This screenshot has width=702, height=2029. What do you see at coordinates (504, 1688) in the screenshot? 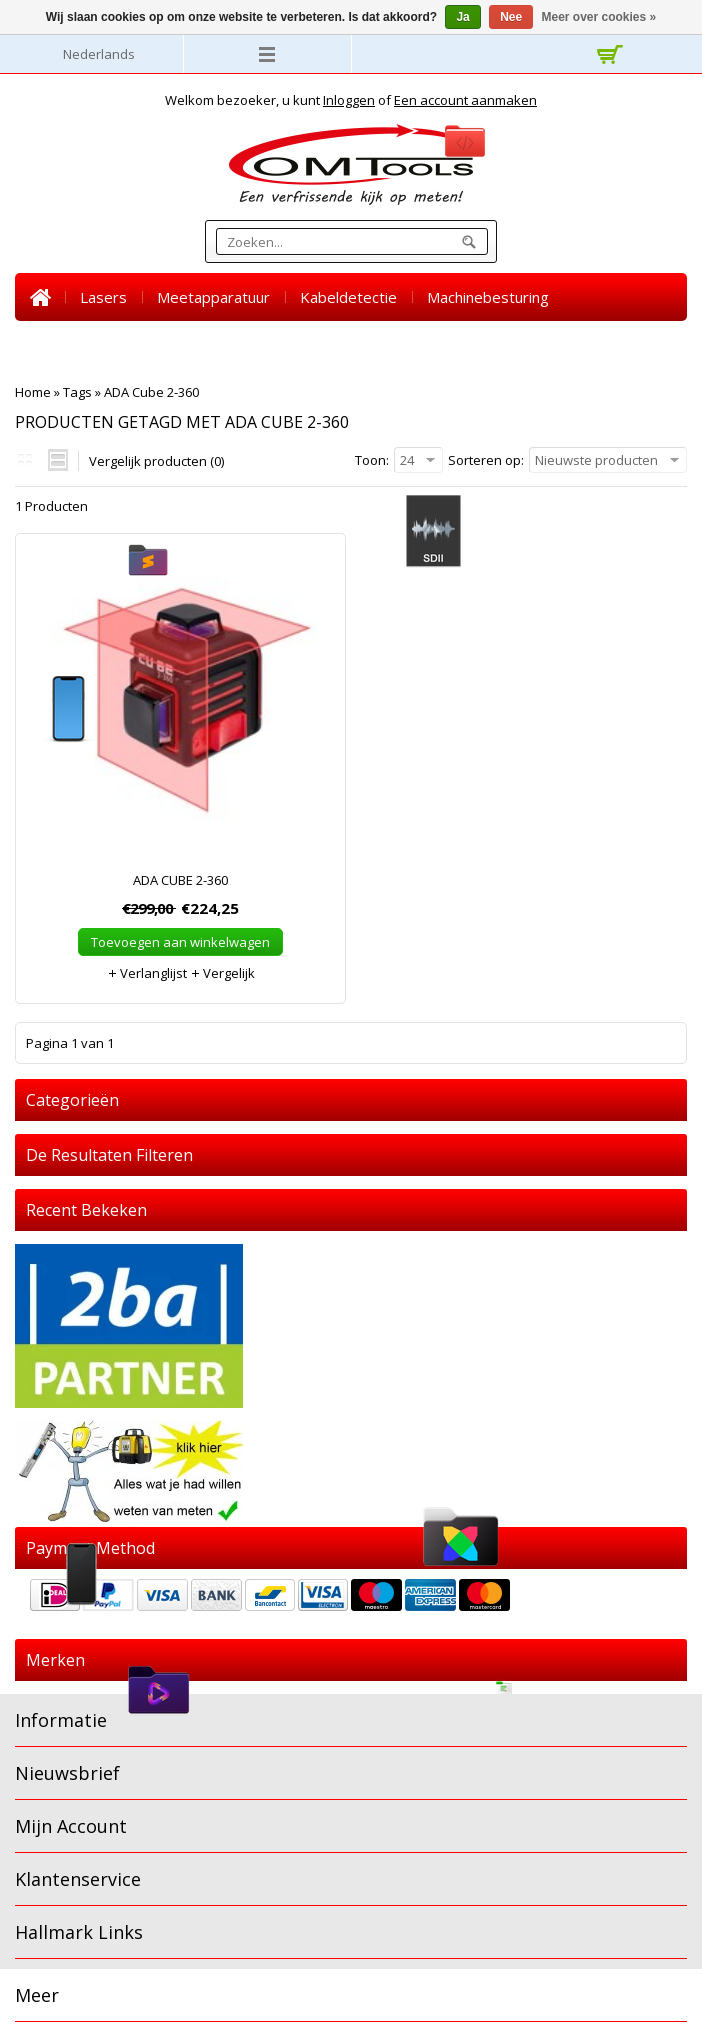
I see `open folder containing LibreOffice Calc spreadsheets` at bounding box center [504, 1688].